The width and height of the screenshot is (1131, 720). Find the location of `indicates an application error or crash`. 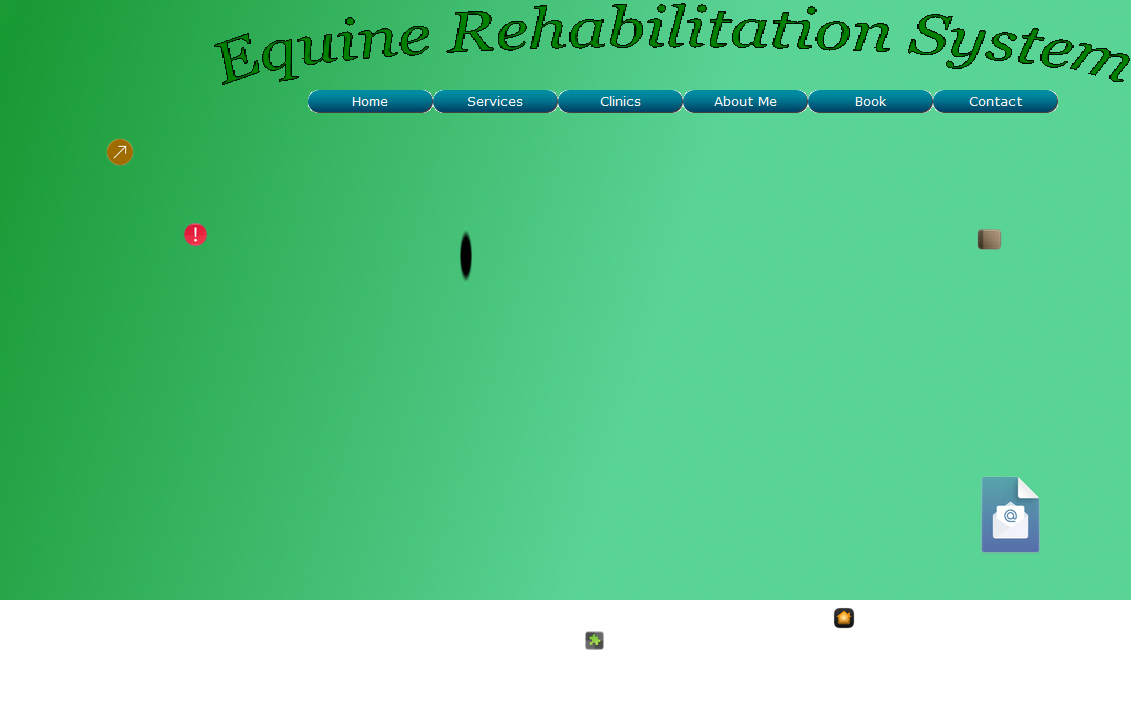

indicates an application error or crash is located at coordinates (195, 234).